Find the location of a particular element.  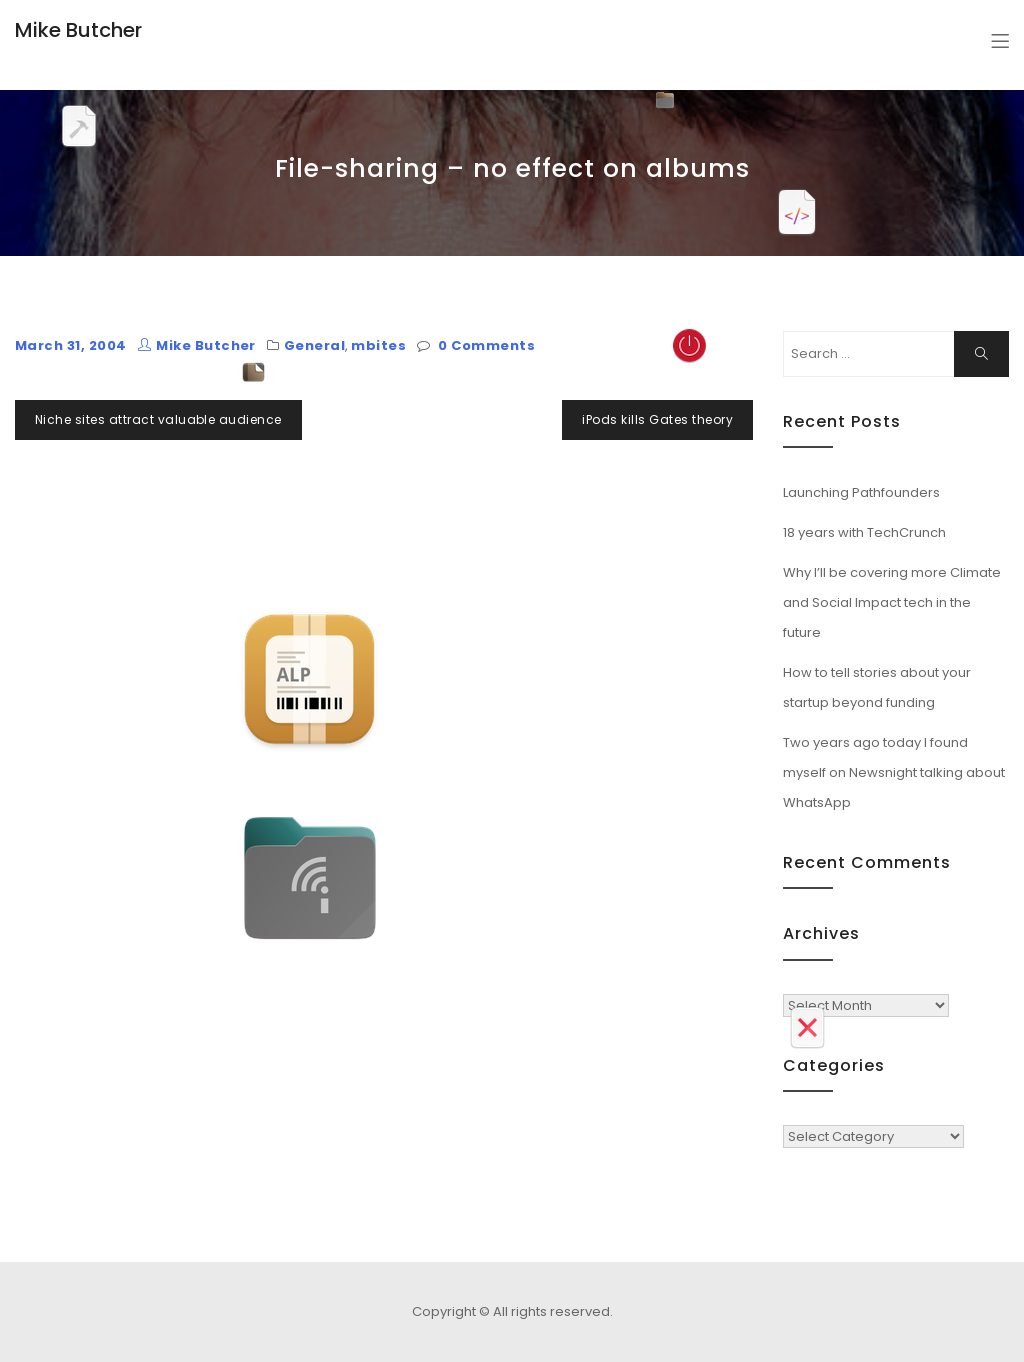

a maven xml configuration file is located at coordinates (797, 212).